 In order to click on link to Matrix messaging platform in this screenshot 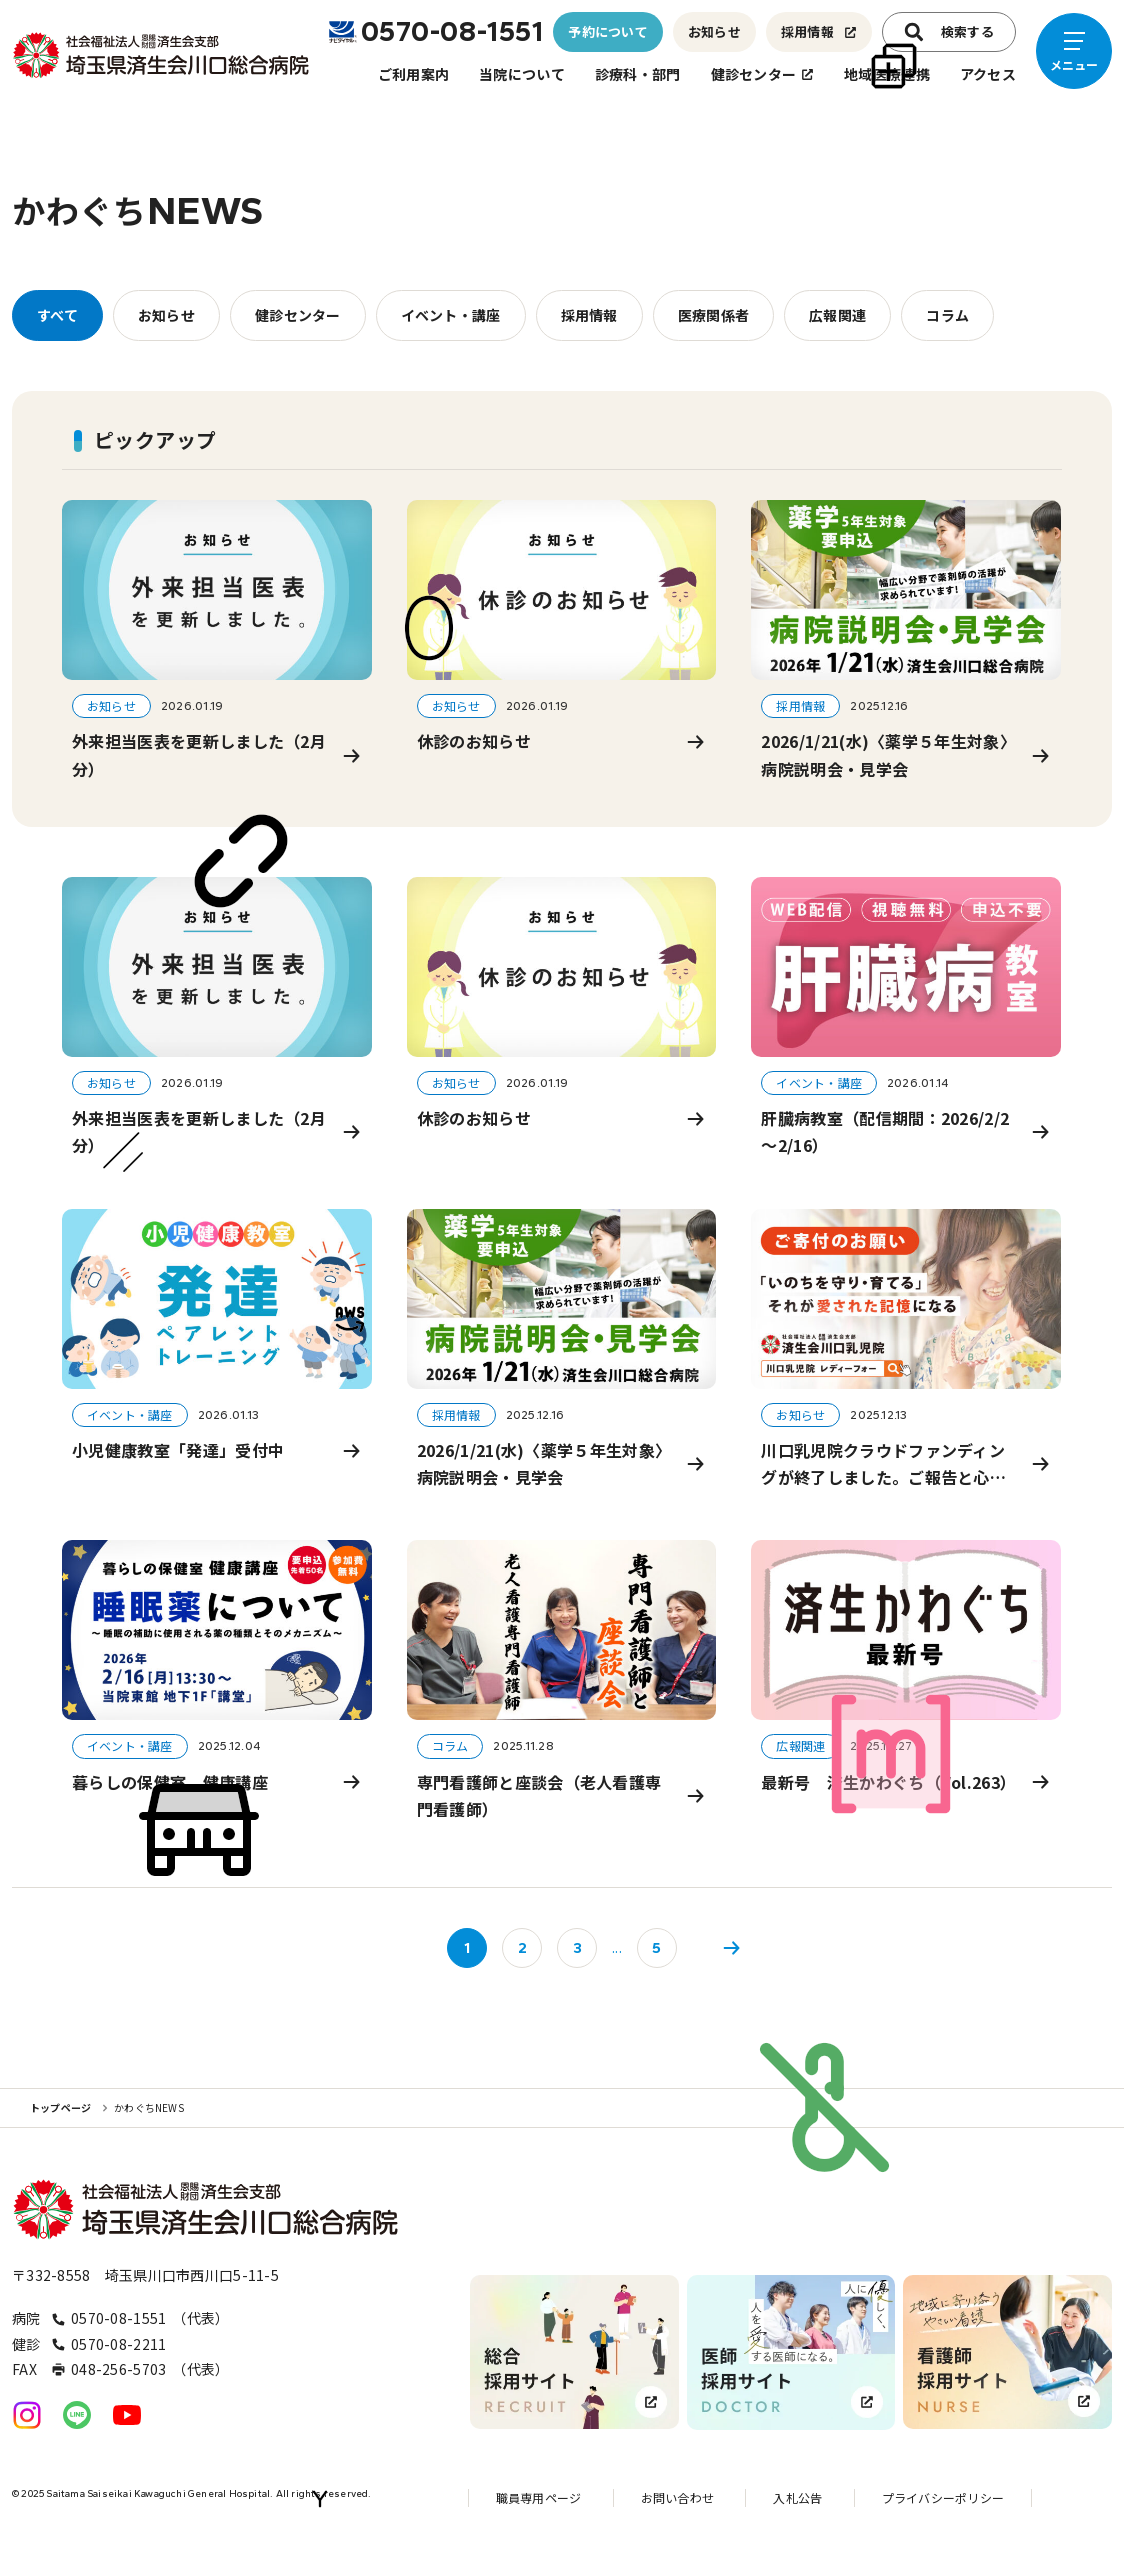, I will do `click(891, 1754)`.